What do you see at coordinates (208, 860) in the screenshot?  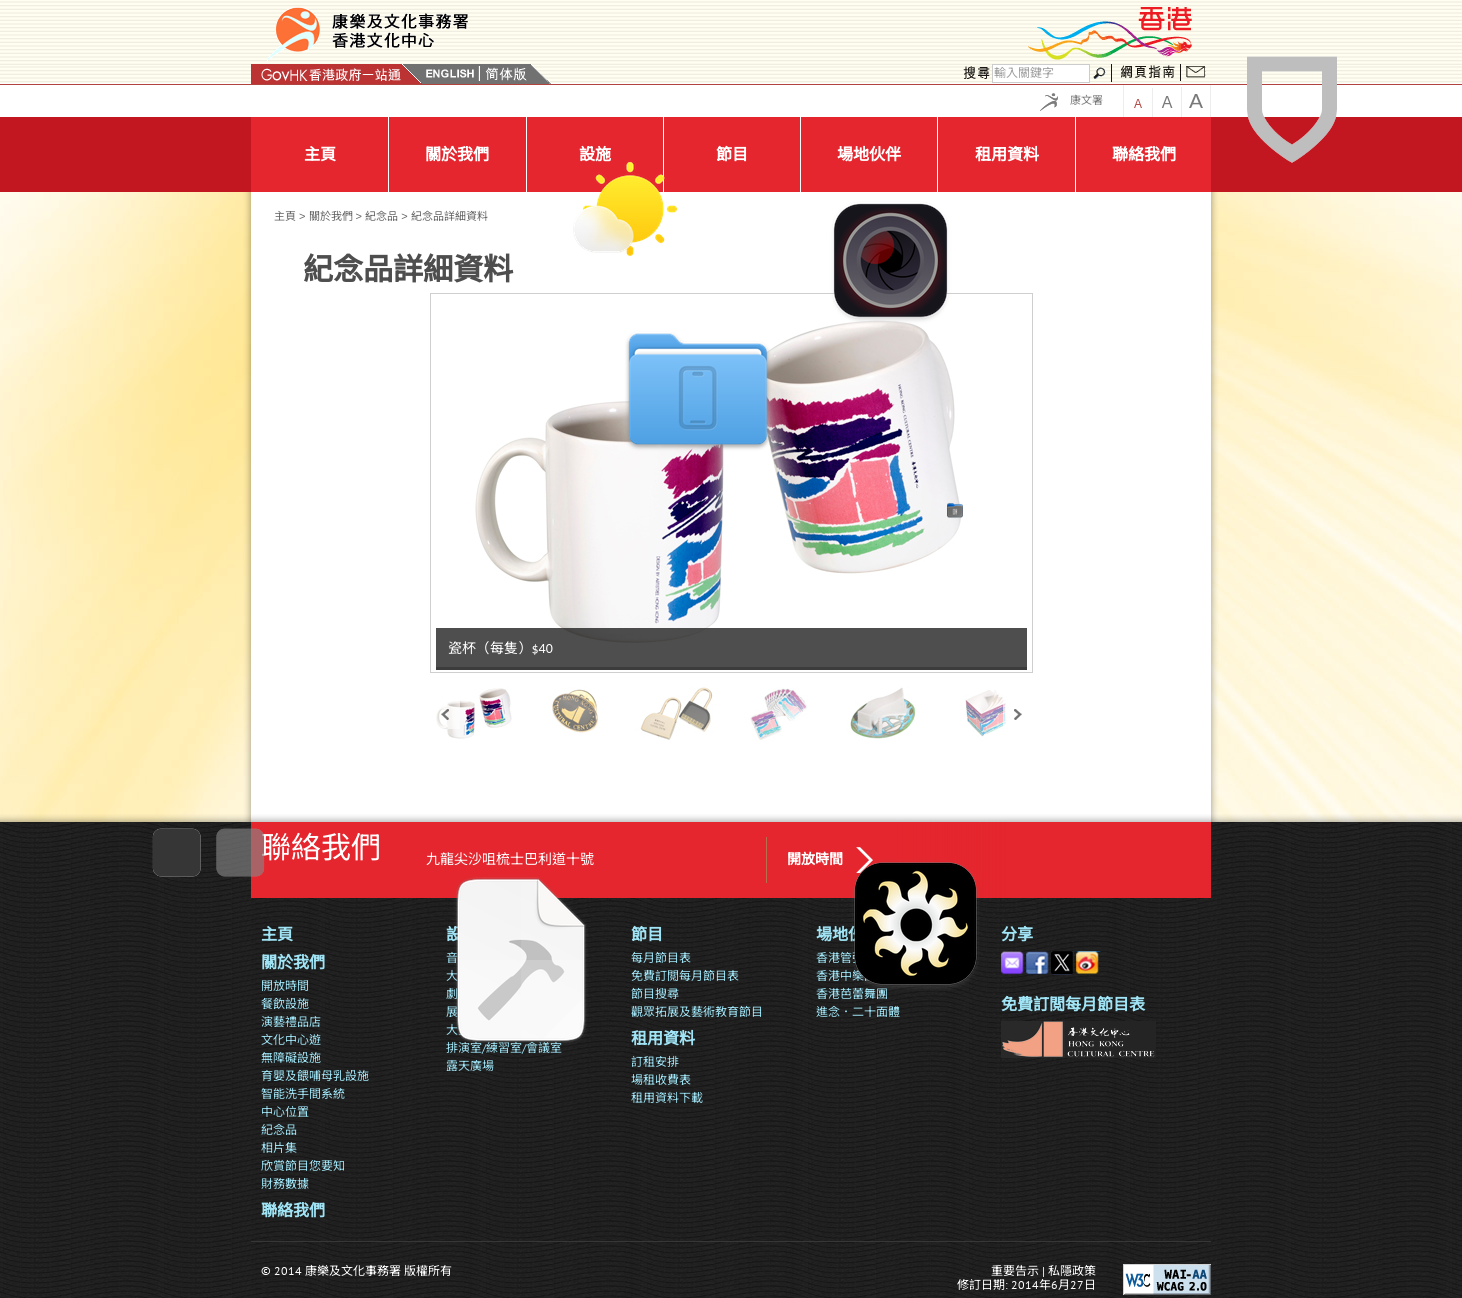 I see `view task list or to-do items` at bounding box center [208, 860].